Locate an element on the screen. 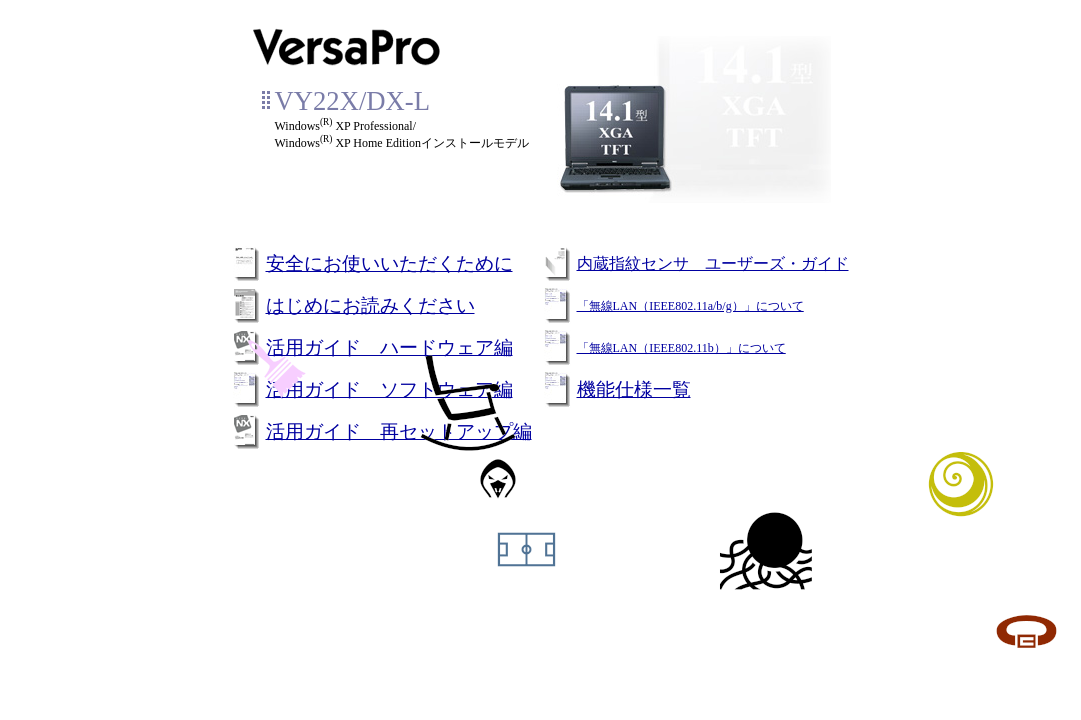 Image resolution: width=1081 pixels, height=720 pixels. access painting or drawing tools is located at coordinates (277, 369).